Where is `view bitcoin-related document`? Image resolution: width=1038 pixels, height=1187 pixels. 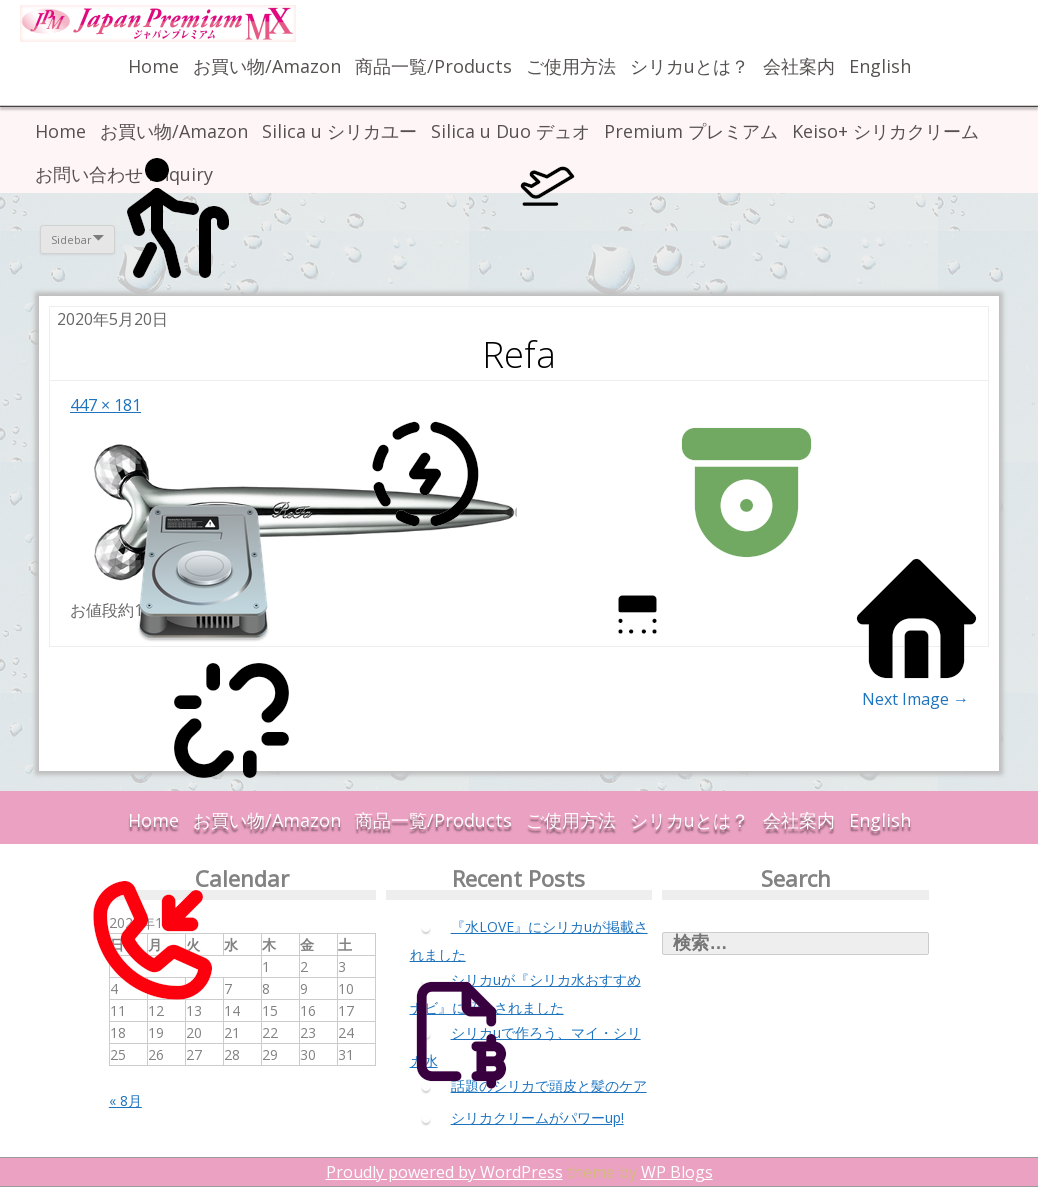
view bitcoin-related document is located at coordinates (456, 1031).